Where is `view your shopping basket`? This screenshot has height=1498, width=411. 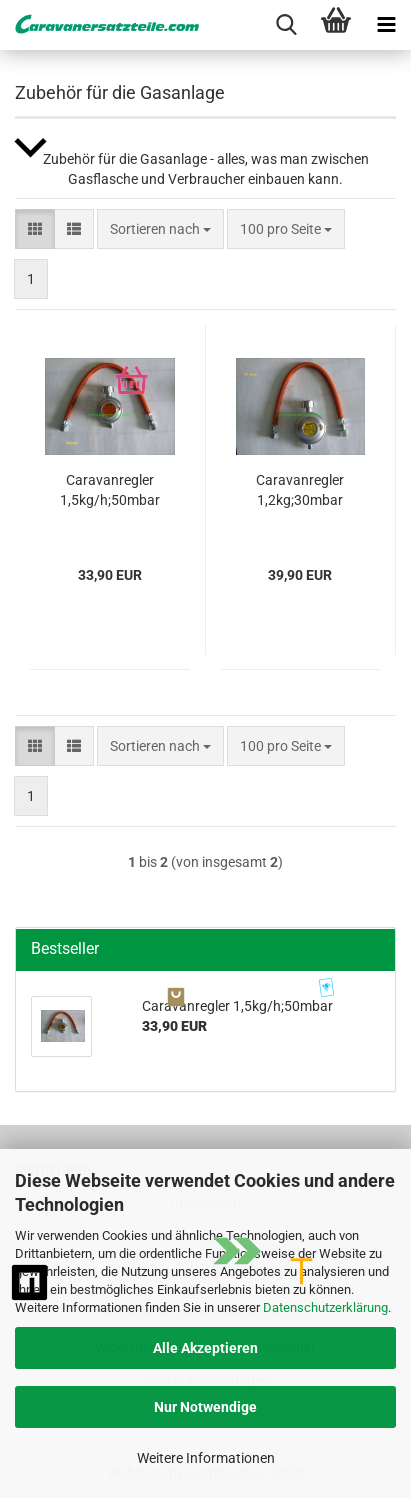
view your shopping basket is located at coordinates (131, 379).